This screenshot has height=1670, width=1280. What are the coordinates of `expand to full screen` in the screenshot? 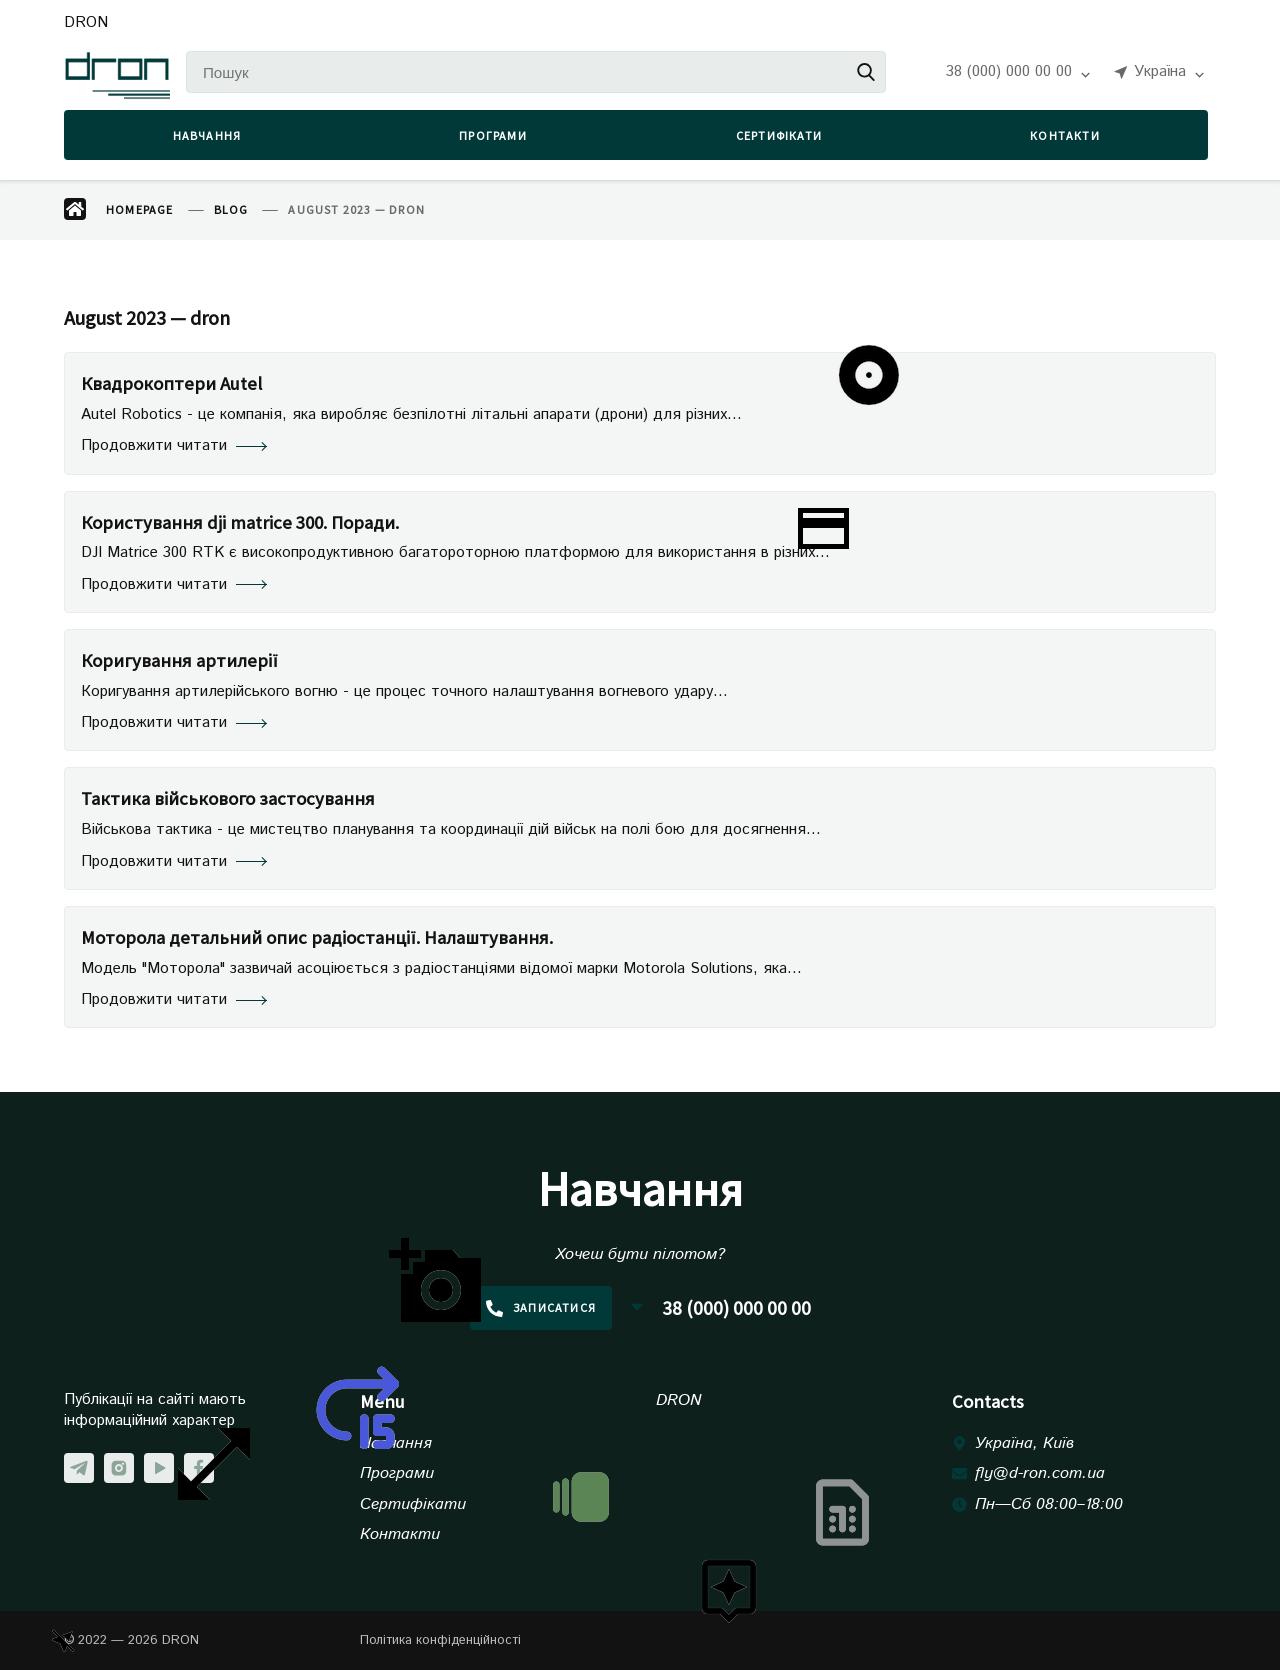 It's located at (214, 1464).